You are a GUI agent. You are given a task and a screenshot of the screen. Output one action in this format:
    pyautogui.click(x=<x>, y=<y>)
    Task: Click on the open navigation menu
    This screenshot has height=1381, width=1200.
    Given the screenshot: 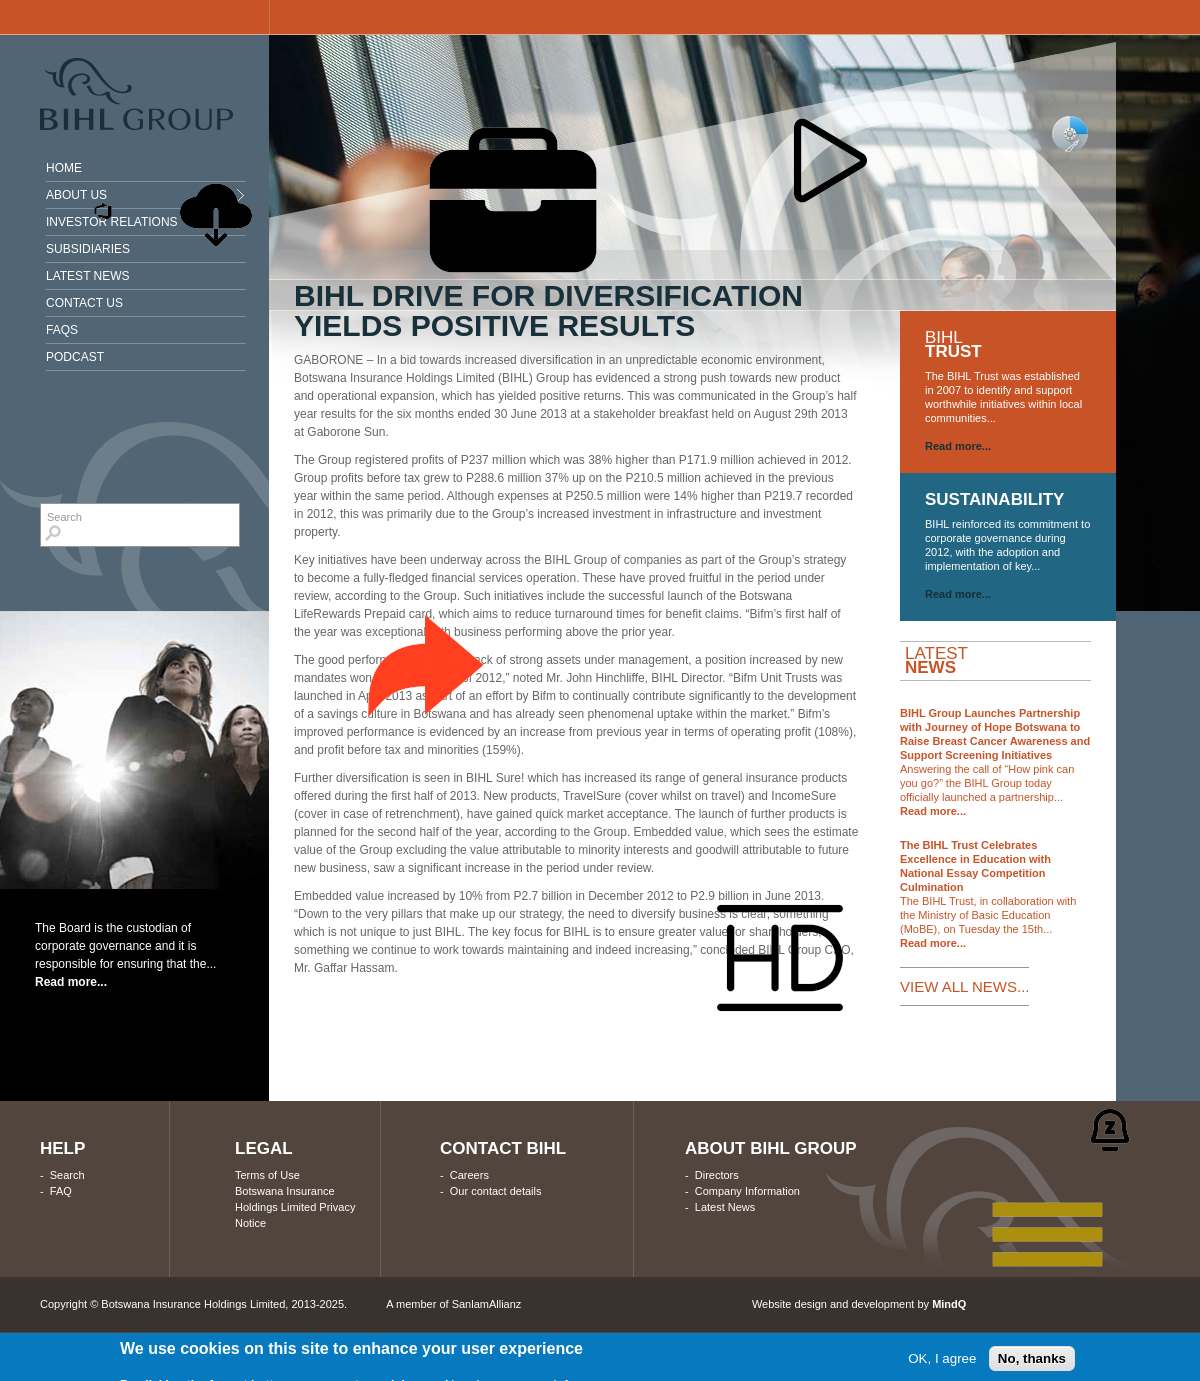 What is the action you would take?
    pyautogui.click(x=1047, y=1234)
    